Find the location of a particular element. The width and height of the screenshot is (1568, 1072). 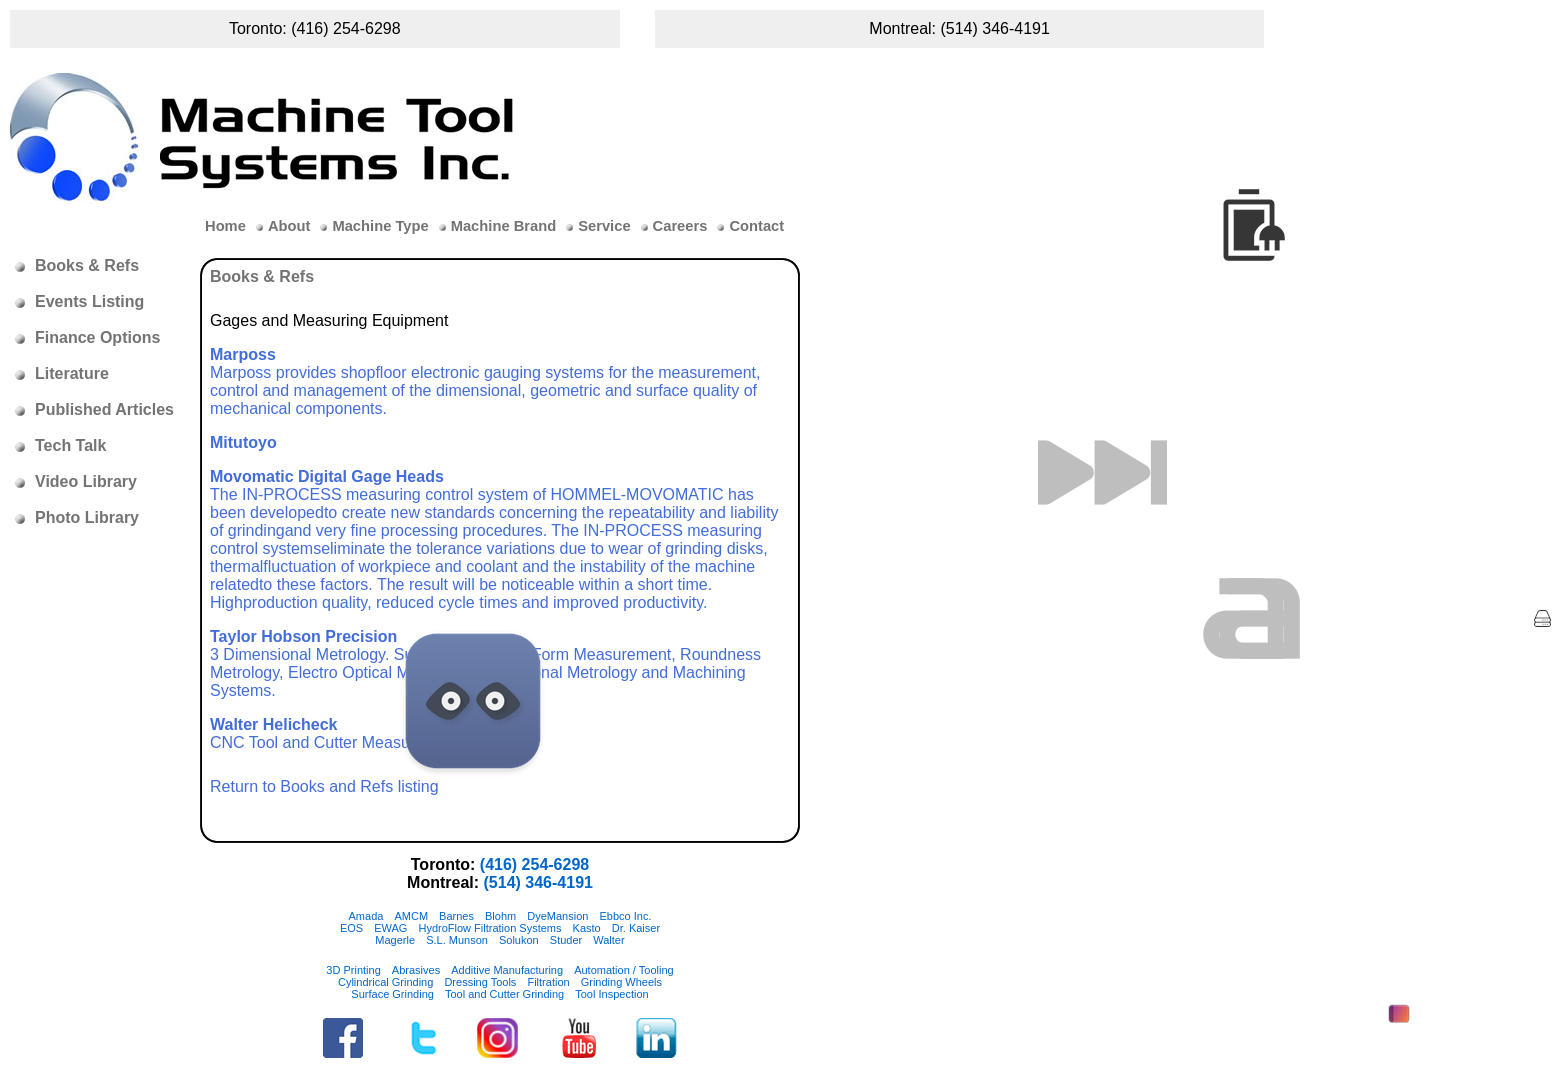

access connected storage drives is located at coordinates (1542, 618).